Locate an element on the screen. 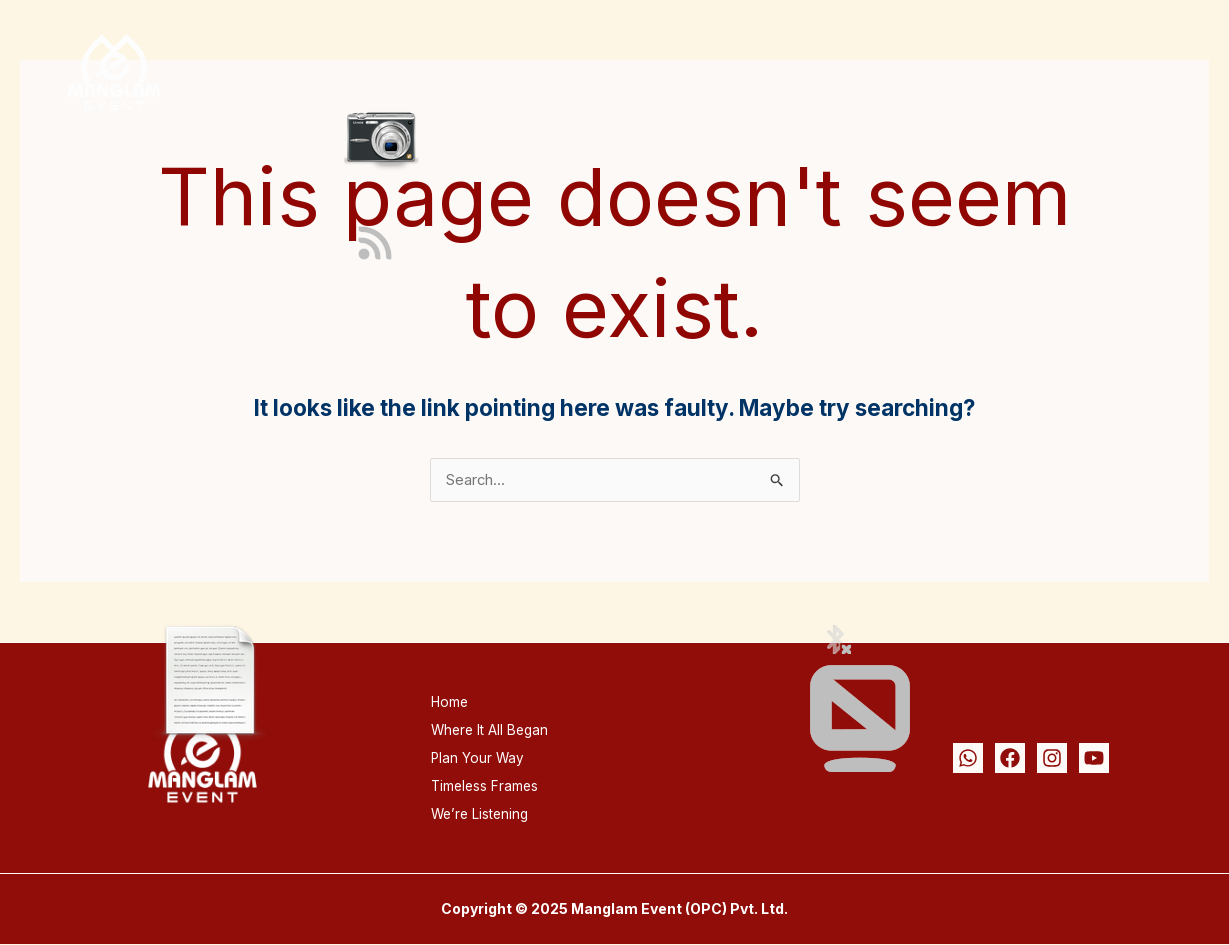  adjust display or monitor settings is located at coordinates (860, 715).